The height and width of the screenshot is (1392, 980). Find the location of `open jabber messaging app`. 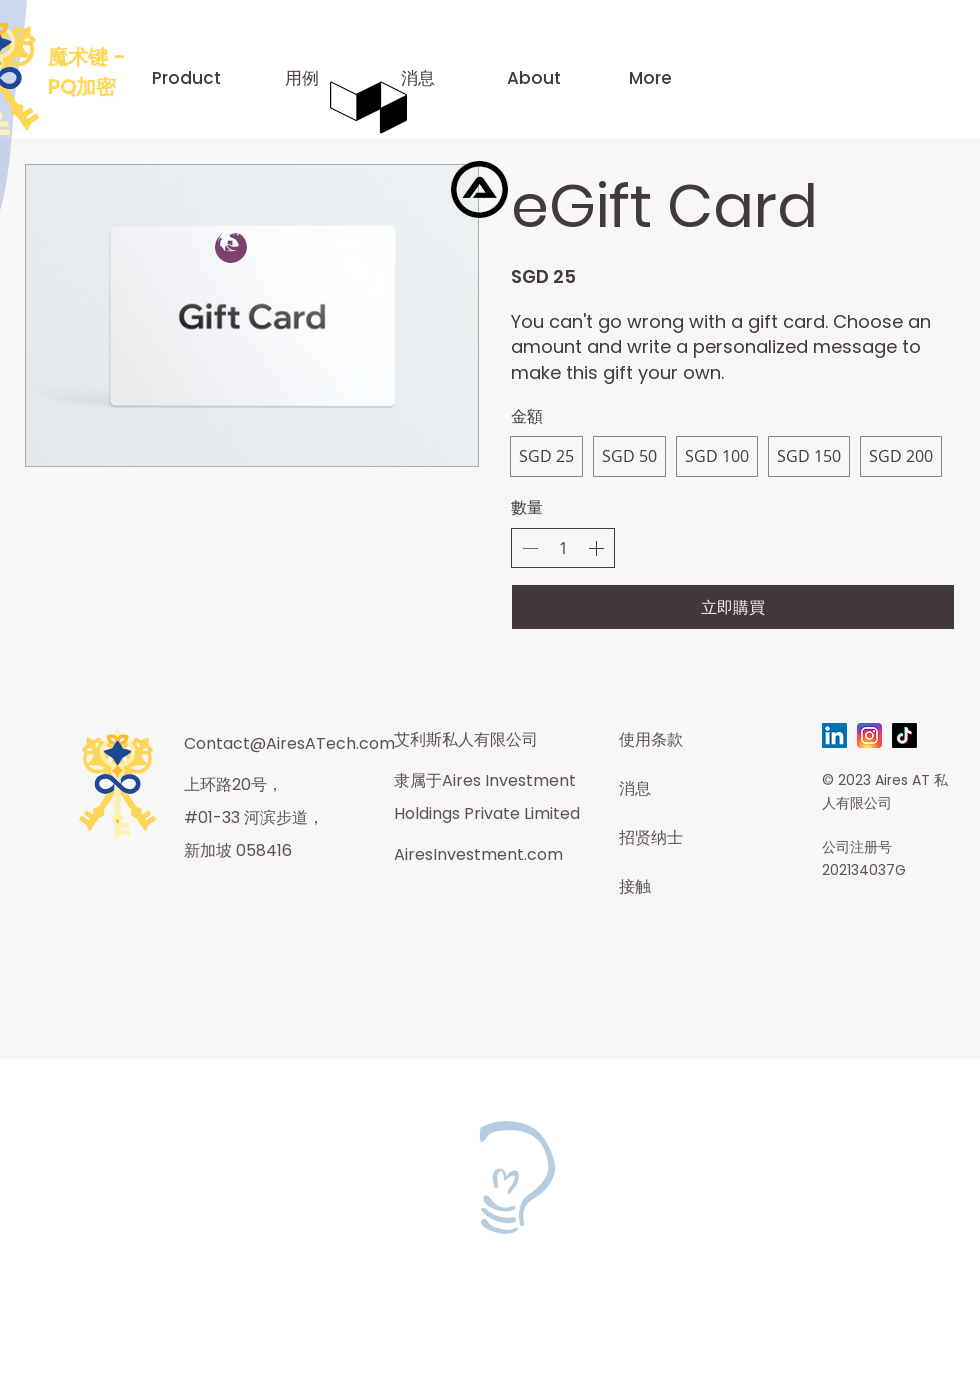

open jabber messaging app is located at coordinates (517, 1177).